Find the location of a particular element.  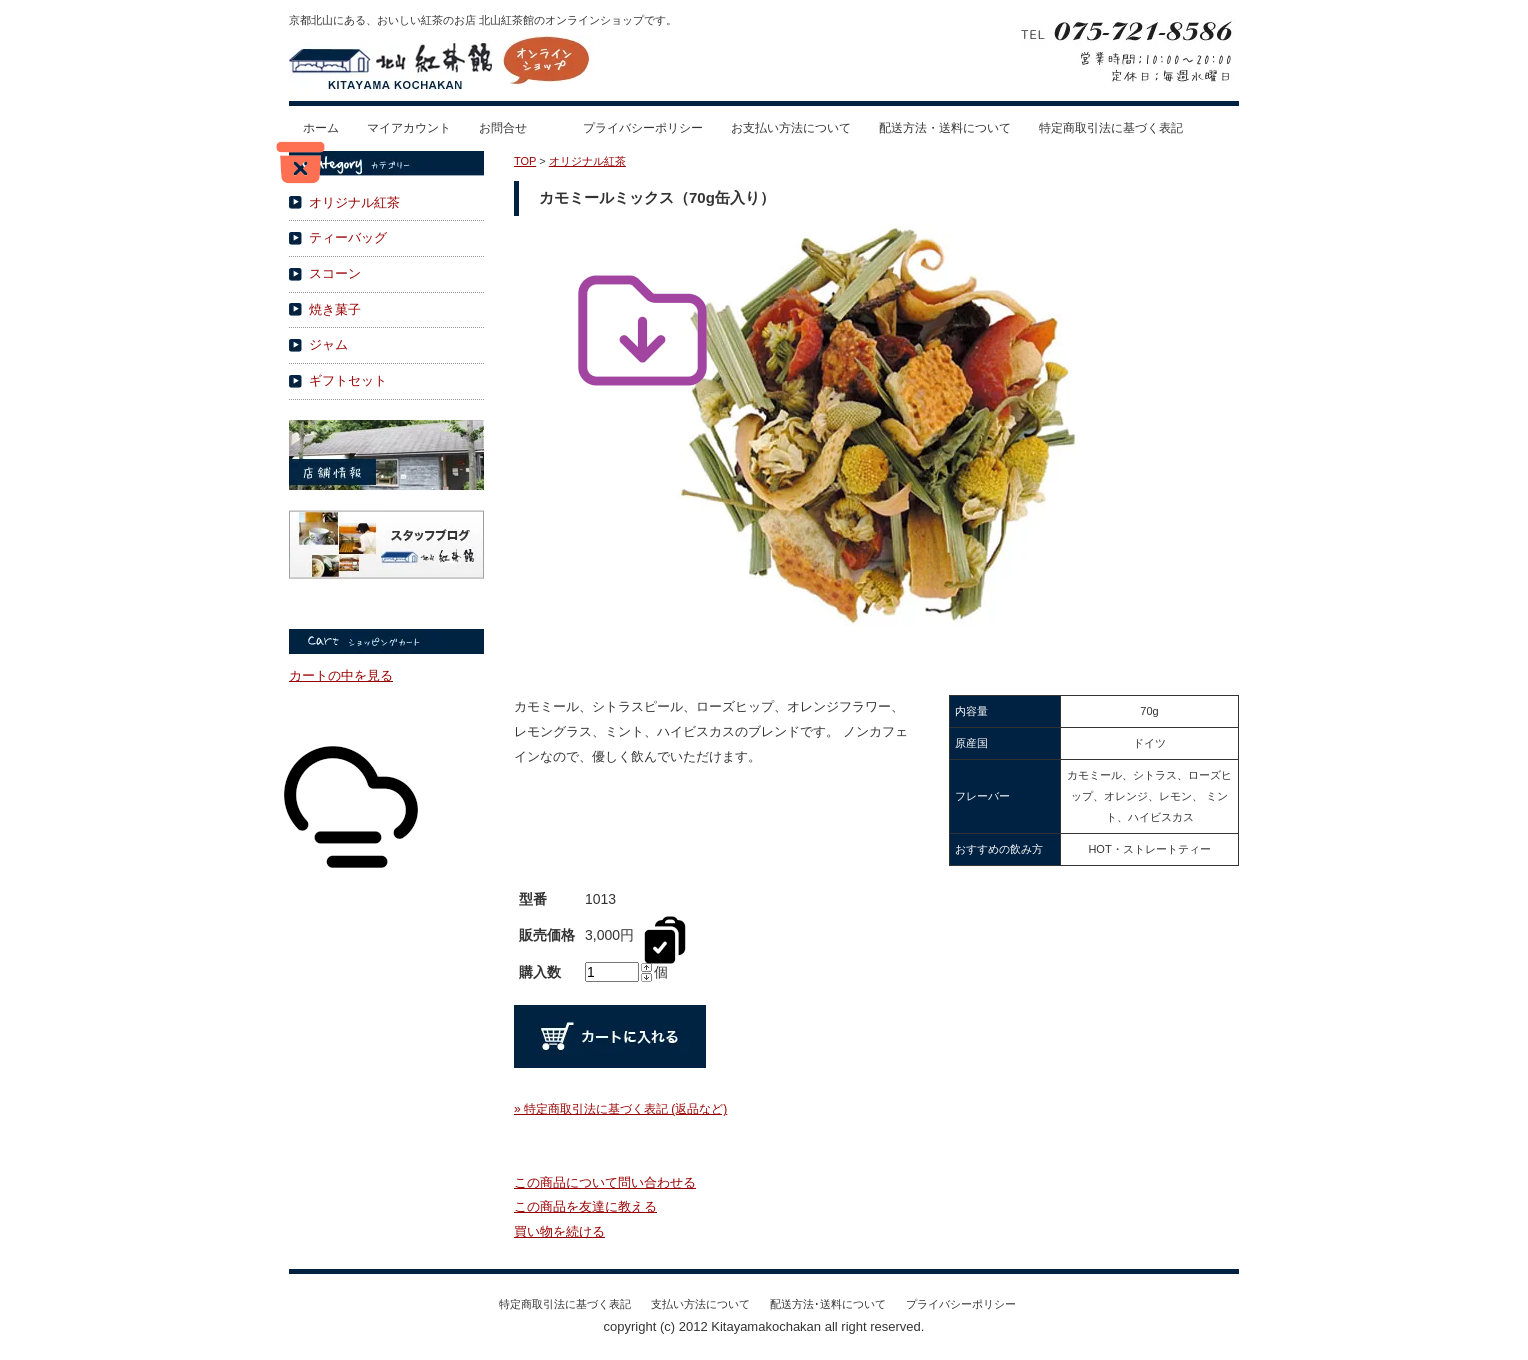

indicates foggy weather conditions is located at coordinates (351, 807).